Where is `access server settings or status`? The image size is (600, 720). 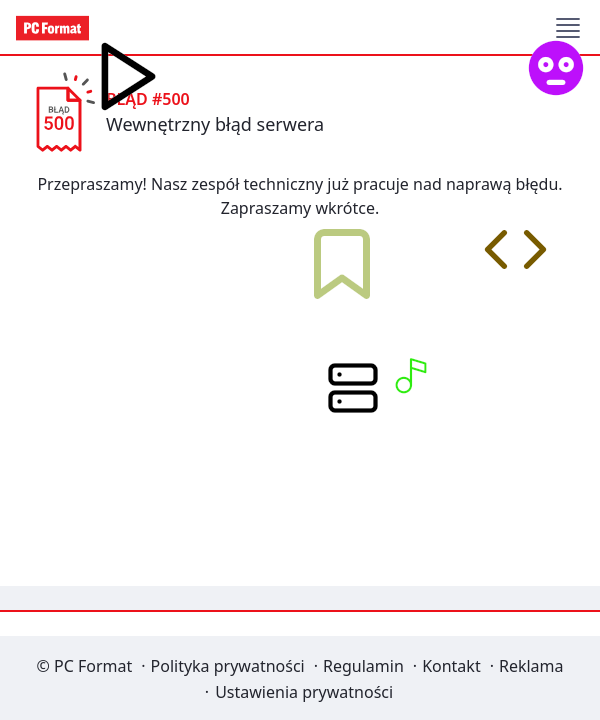
access server settings or status is located at coordinates (353, 388).